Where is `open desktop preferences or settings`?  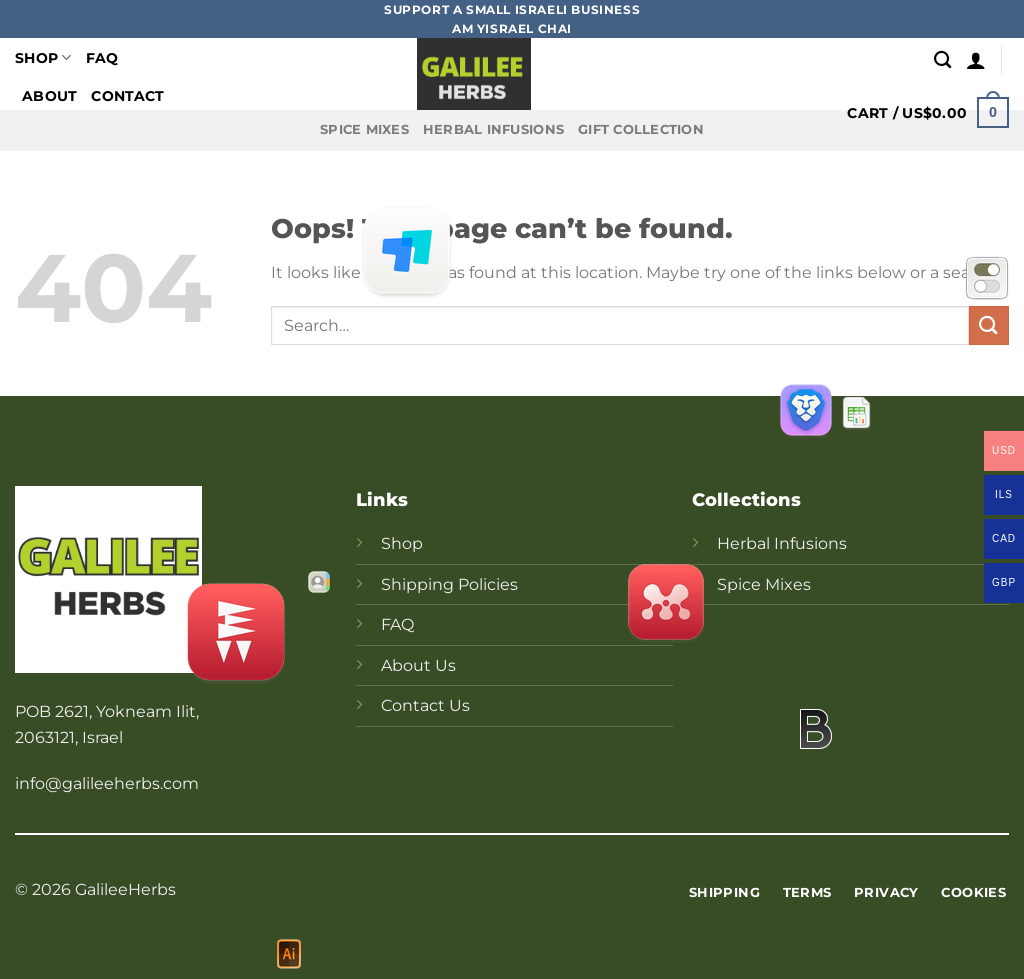 open desktop preferences or settings is located at coordinates (987, 278).